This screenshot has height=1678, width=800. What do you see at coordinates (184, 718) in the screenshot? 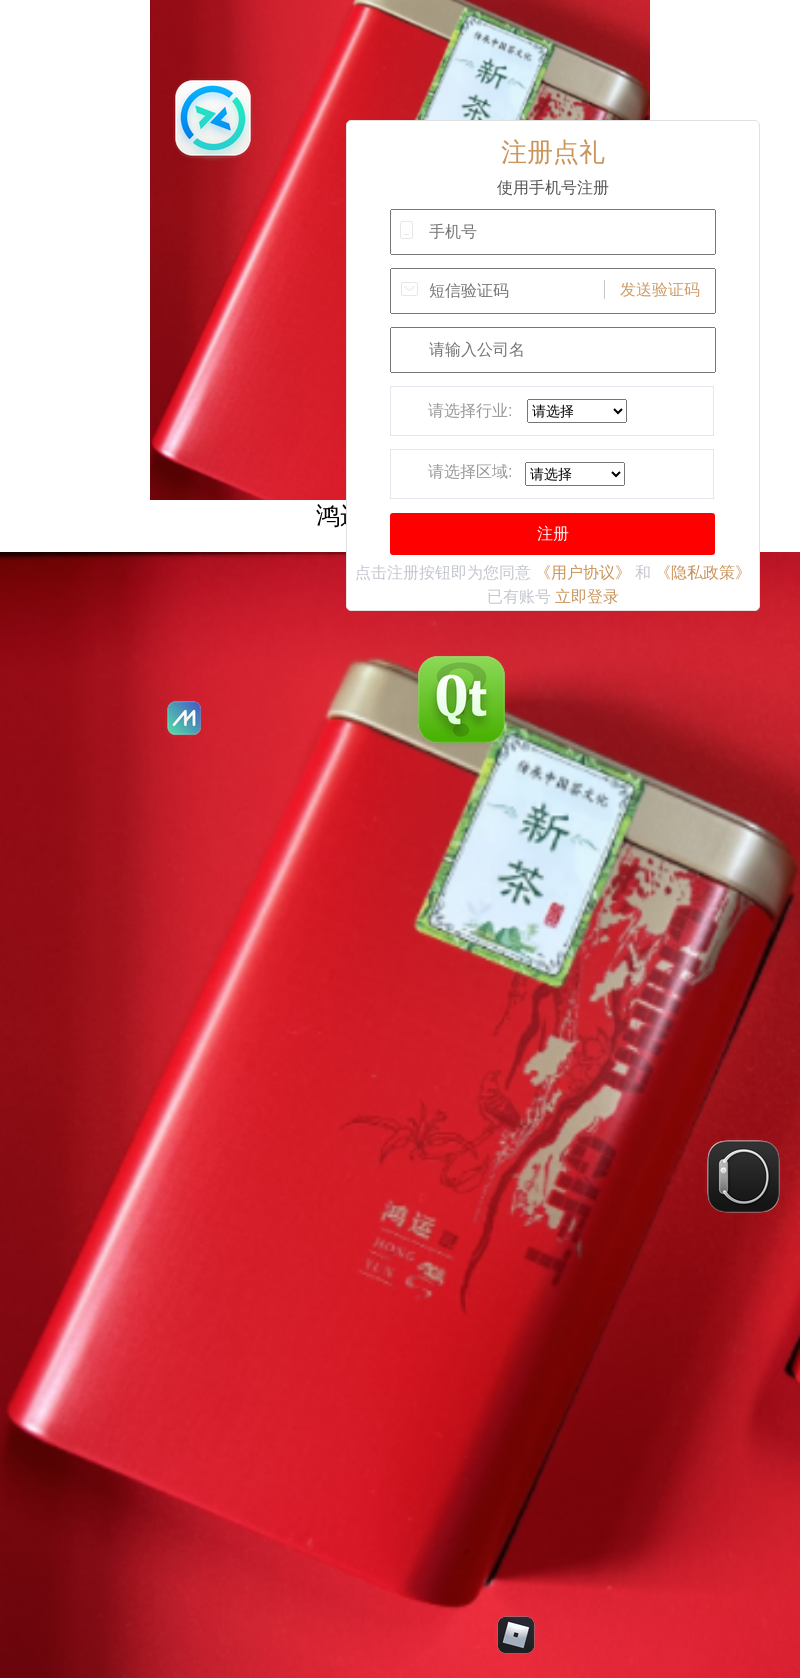
I see `open the maxint app` at bounding box center [184, 718].